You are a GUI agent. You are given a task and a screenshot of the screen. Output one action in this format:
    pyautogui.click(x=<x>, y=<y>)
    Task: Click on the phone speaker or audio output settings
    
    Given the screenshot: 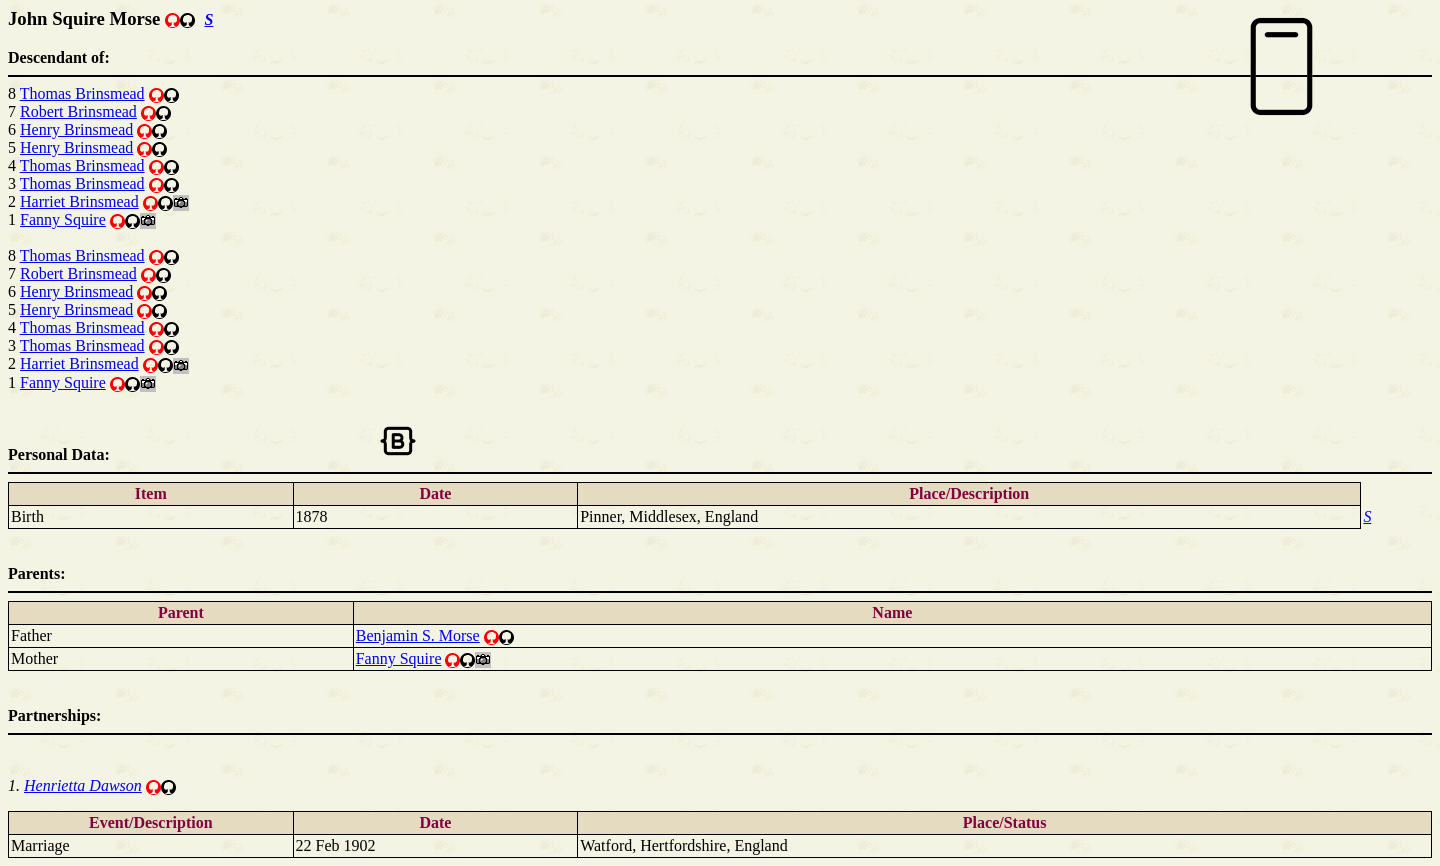 What is the action you would take?
    pyautogui.click(x=1281, y=66)
    